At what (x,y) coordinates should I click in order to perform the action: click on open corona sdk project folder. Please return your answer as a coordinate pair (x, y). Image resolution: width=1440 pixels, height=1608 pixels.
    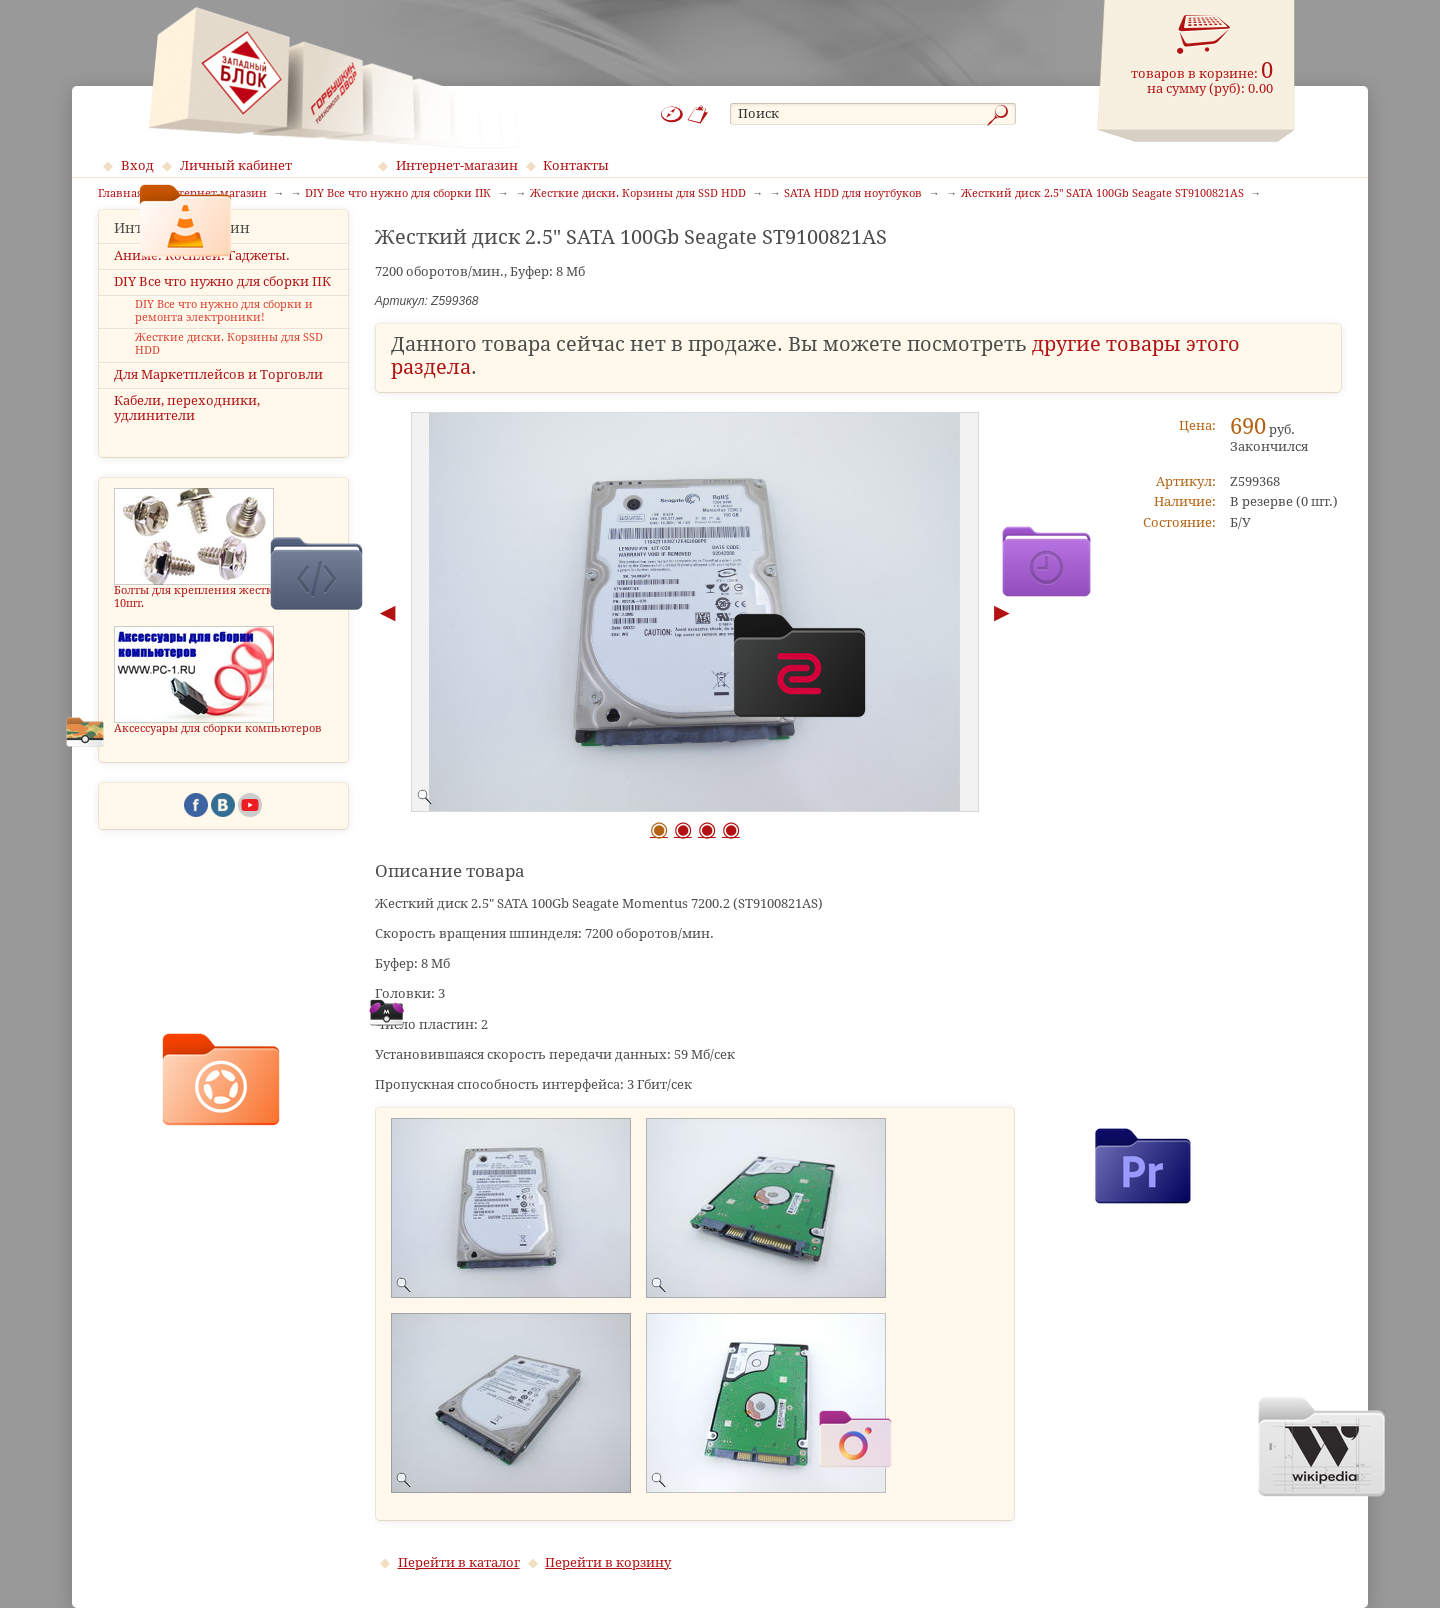
    Looking at the image, I should click on (220, 1082).